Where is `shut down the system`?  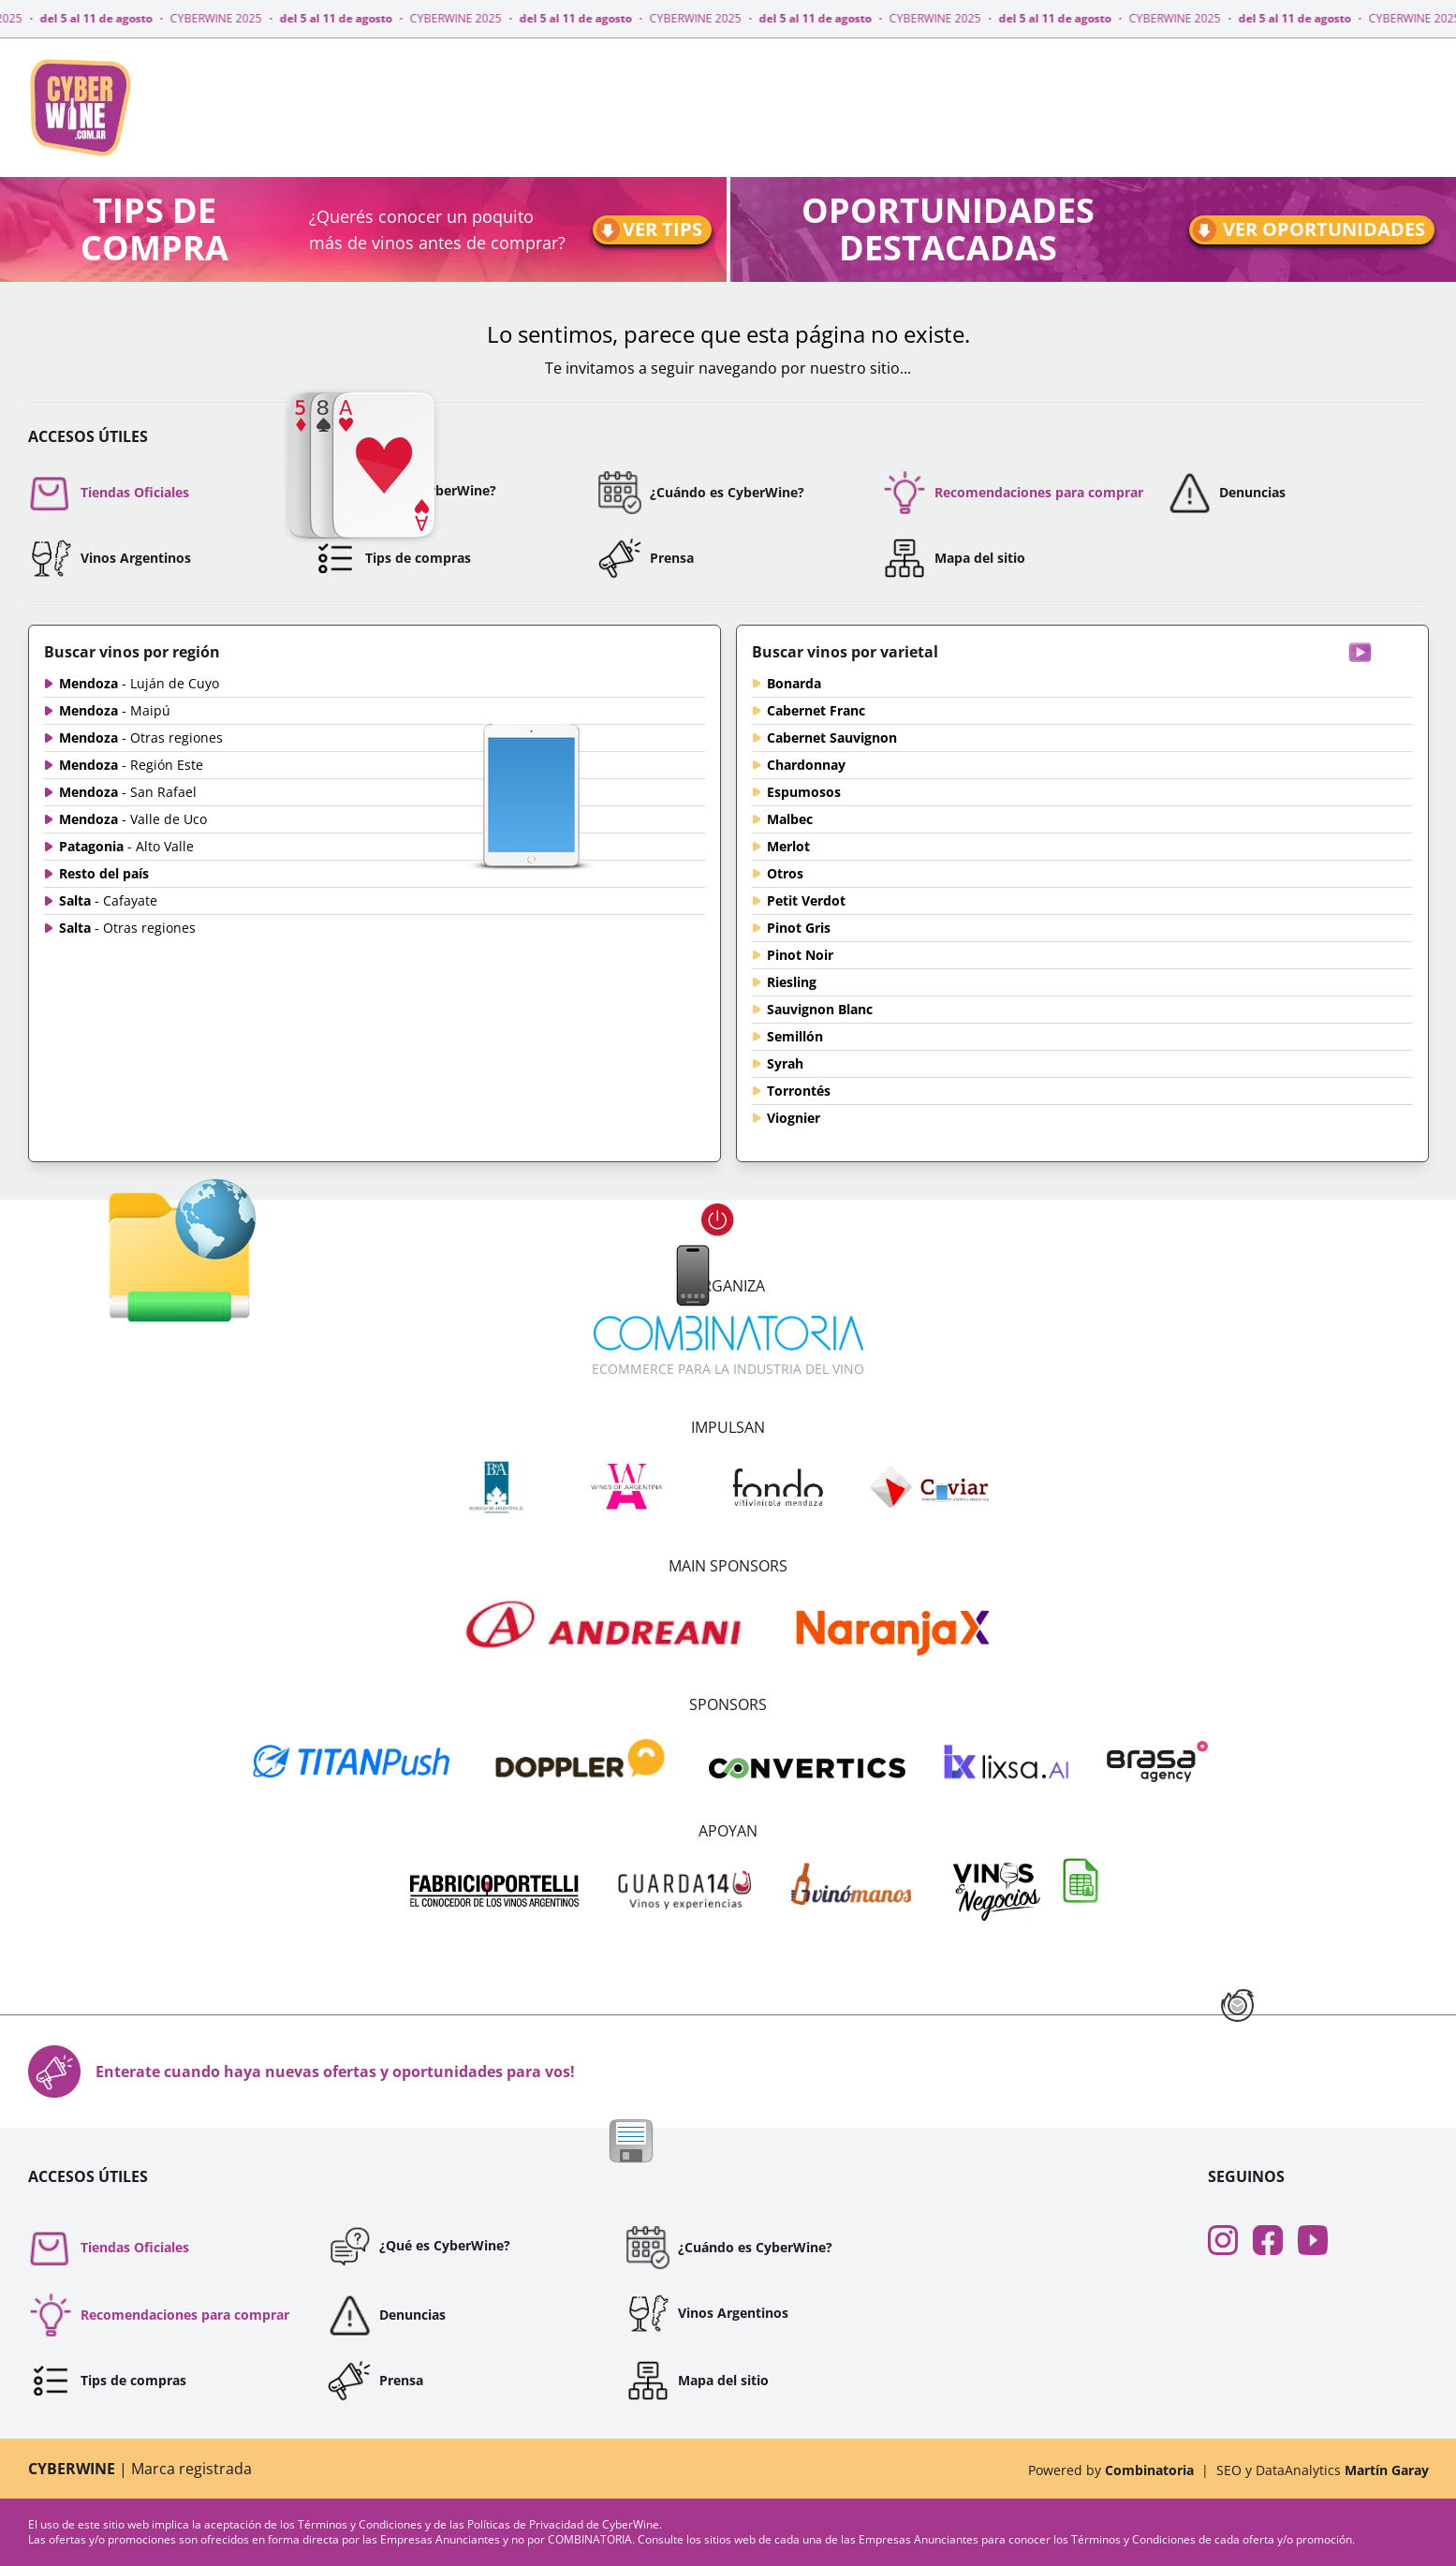 shut down the system is located at coordinates (718, 1220).